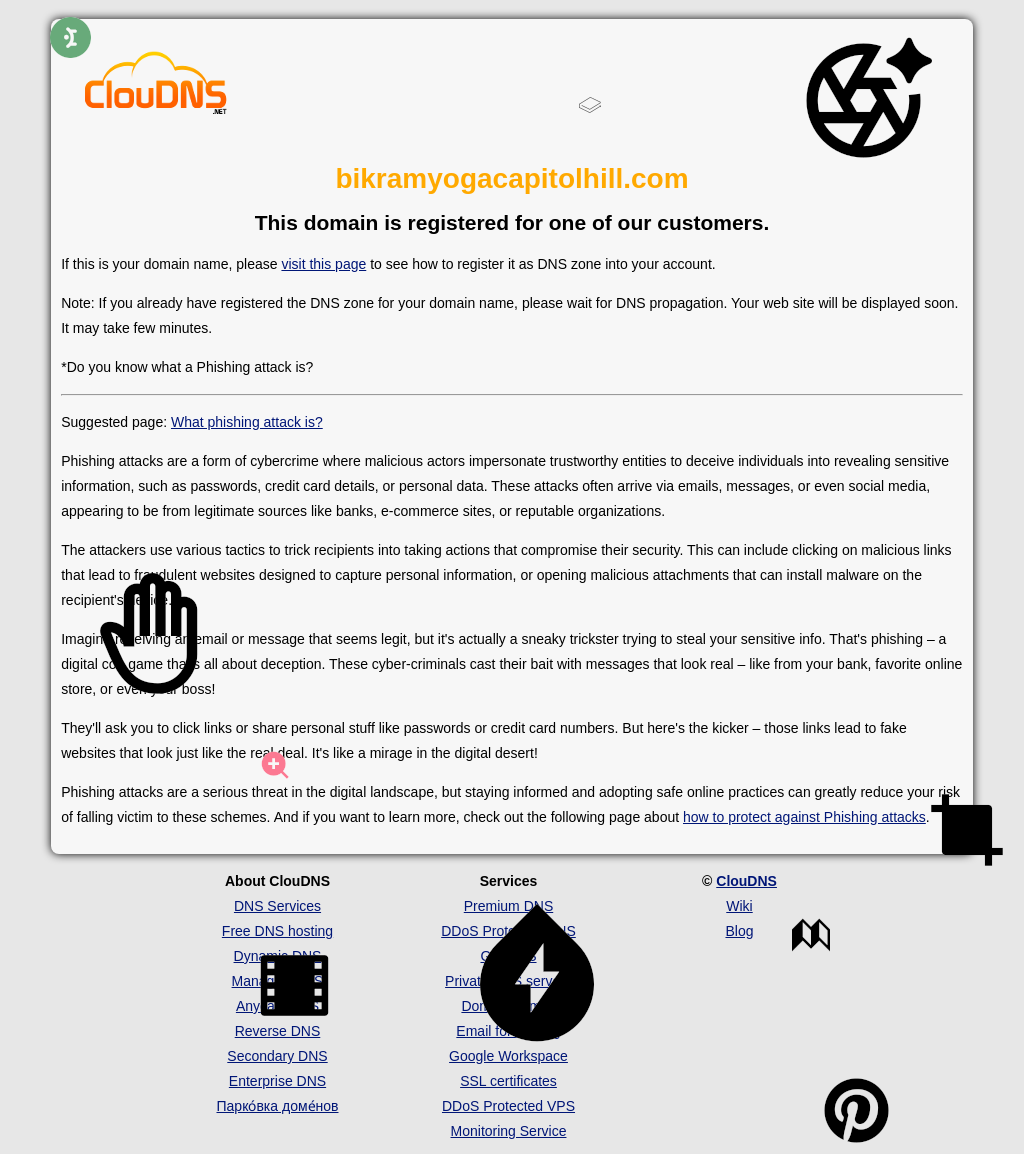  What do you see at coordinates (967, 830) in the screenshot?
I see `crop an image or photo` at bounding box center [967, 830].